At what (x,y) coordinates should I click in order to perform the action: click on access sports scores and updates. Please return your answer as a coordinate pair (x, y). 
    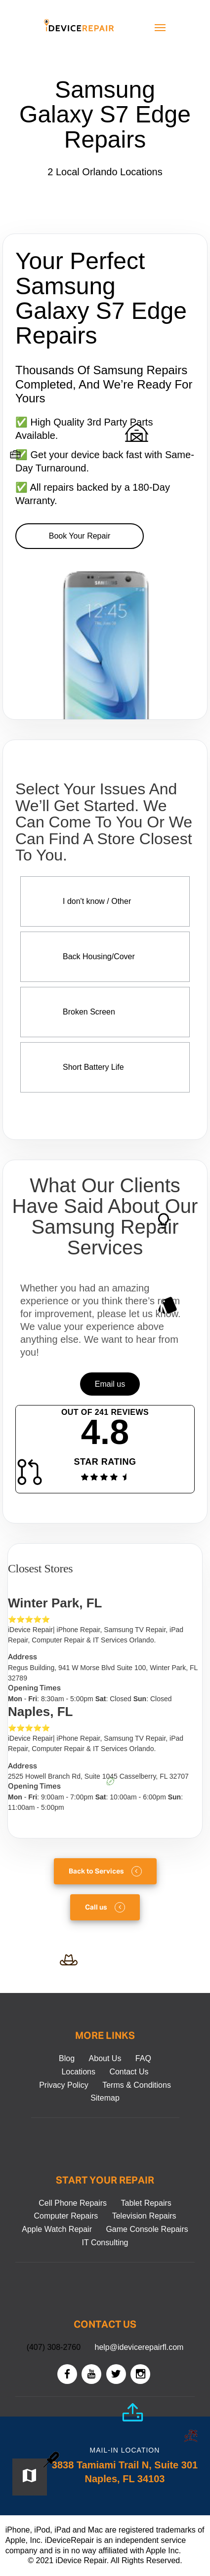
    Looking at the image, I should click on (110, 1781).